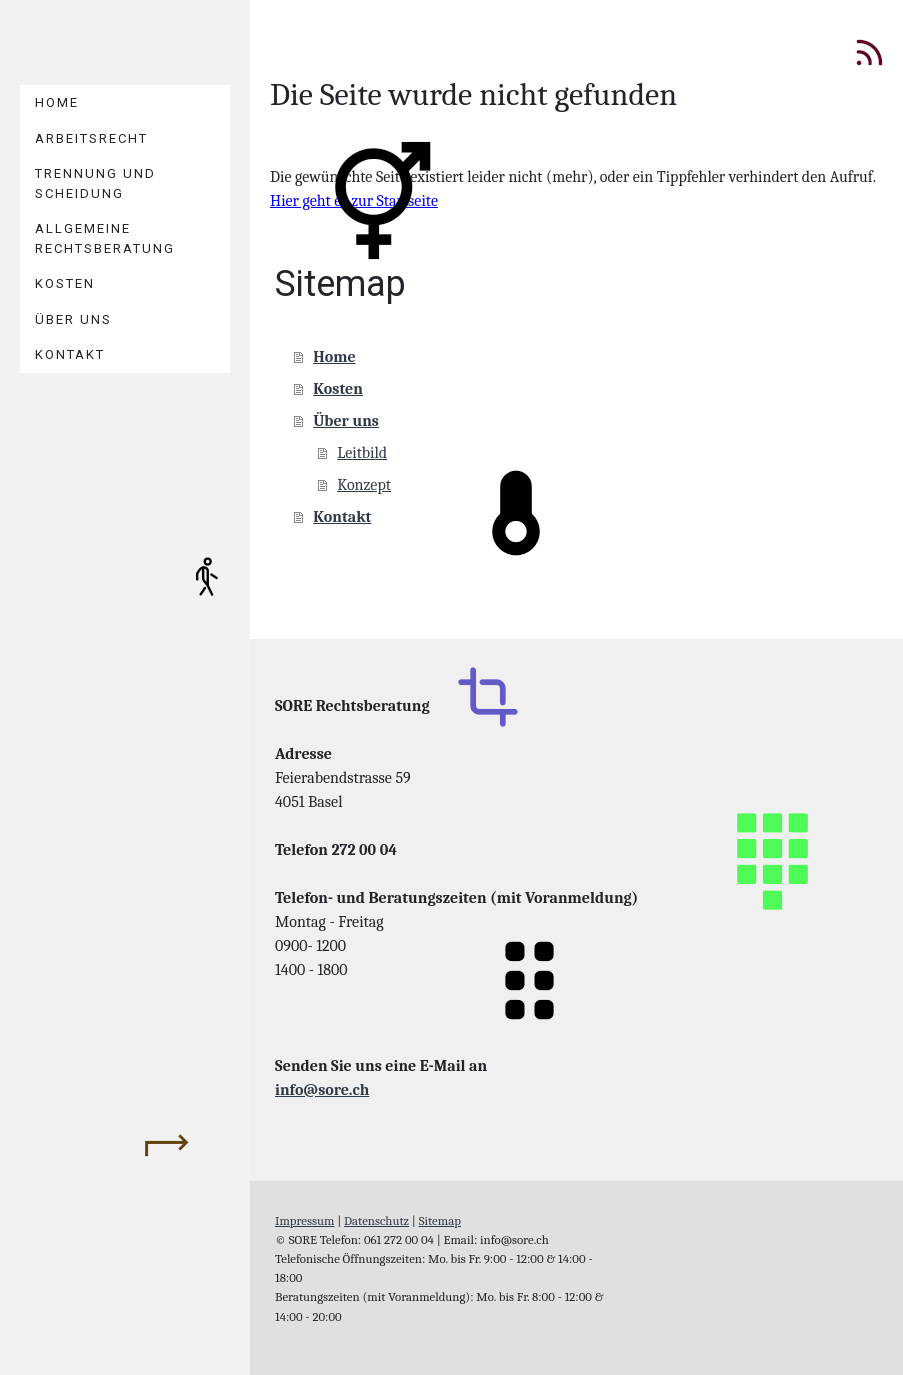 Image resolution: width=903 pixels, height=1375 pixels. What do you see at coordinates (529, 980) in the screenshot?
I see `toggle grid view layout` at bounding box center [529, 980].